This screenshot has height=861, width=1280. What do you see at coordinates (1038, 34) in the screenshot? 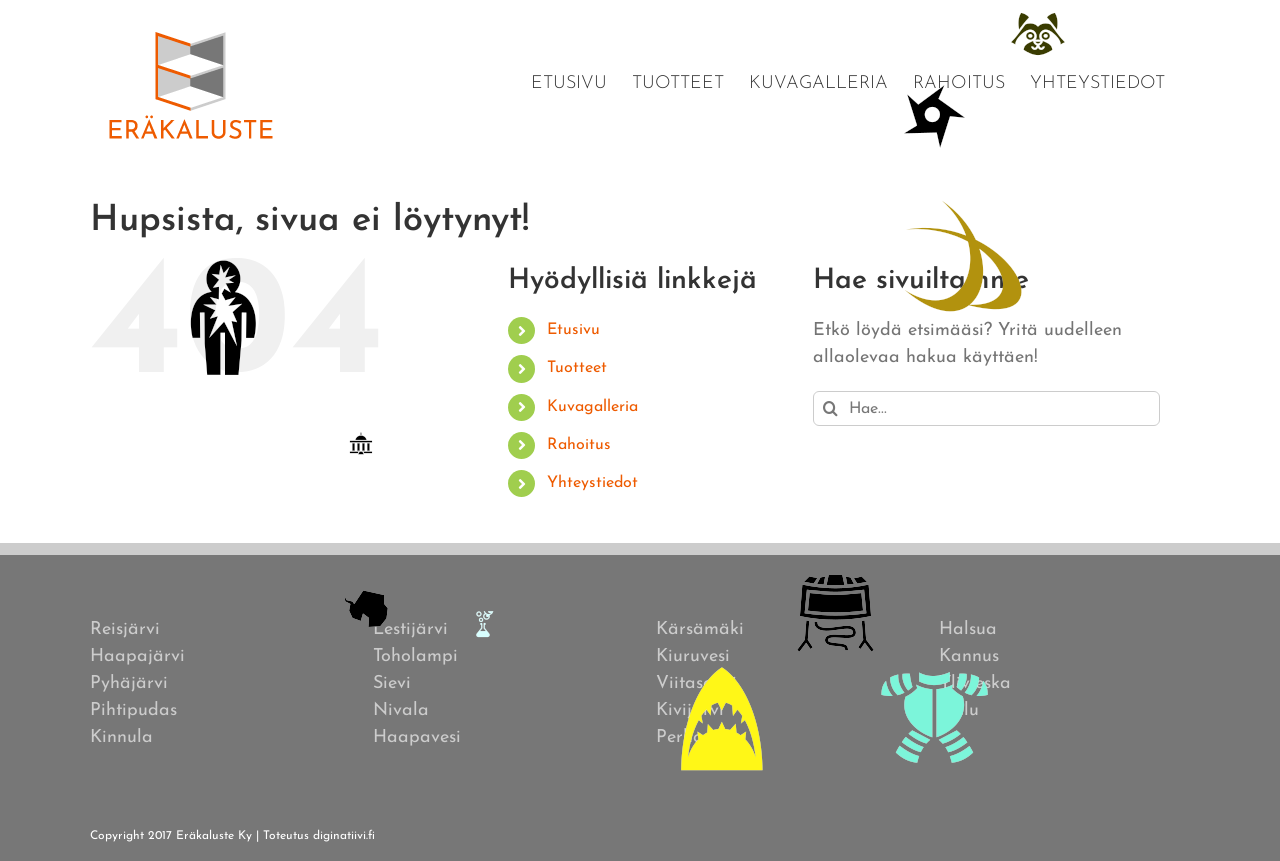
I see `raccoon character or mascot avatar` at bounding box center [1038, 34].